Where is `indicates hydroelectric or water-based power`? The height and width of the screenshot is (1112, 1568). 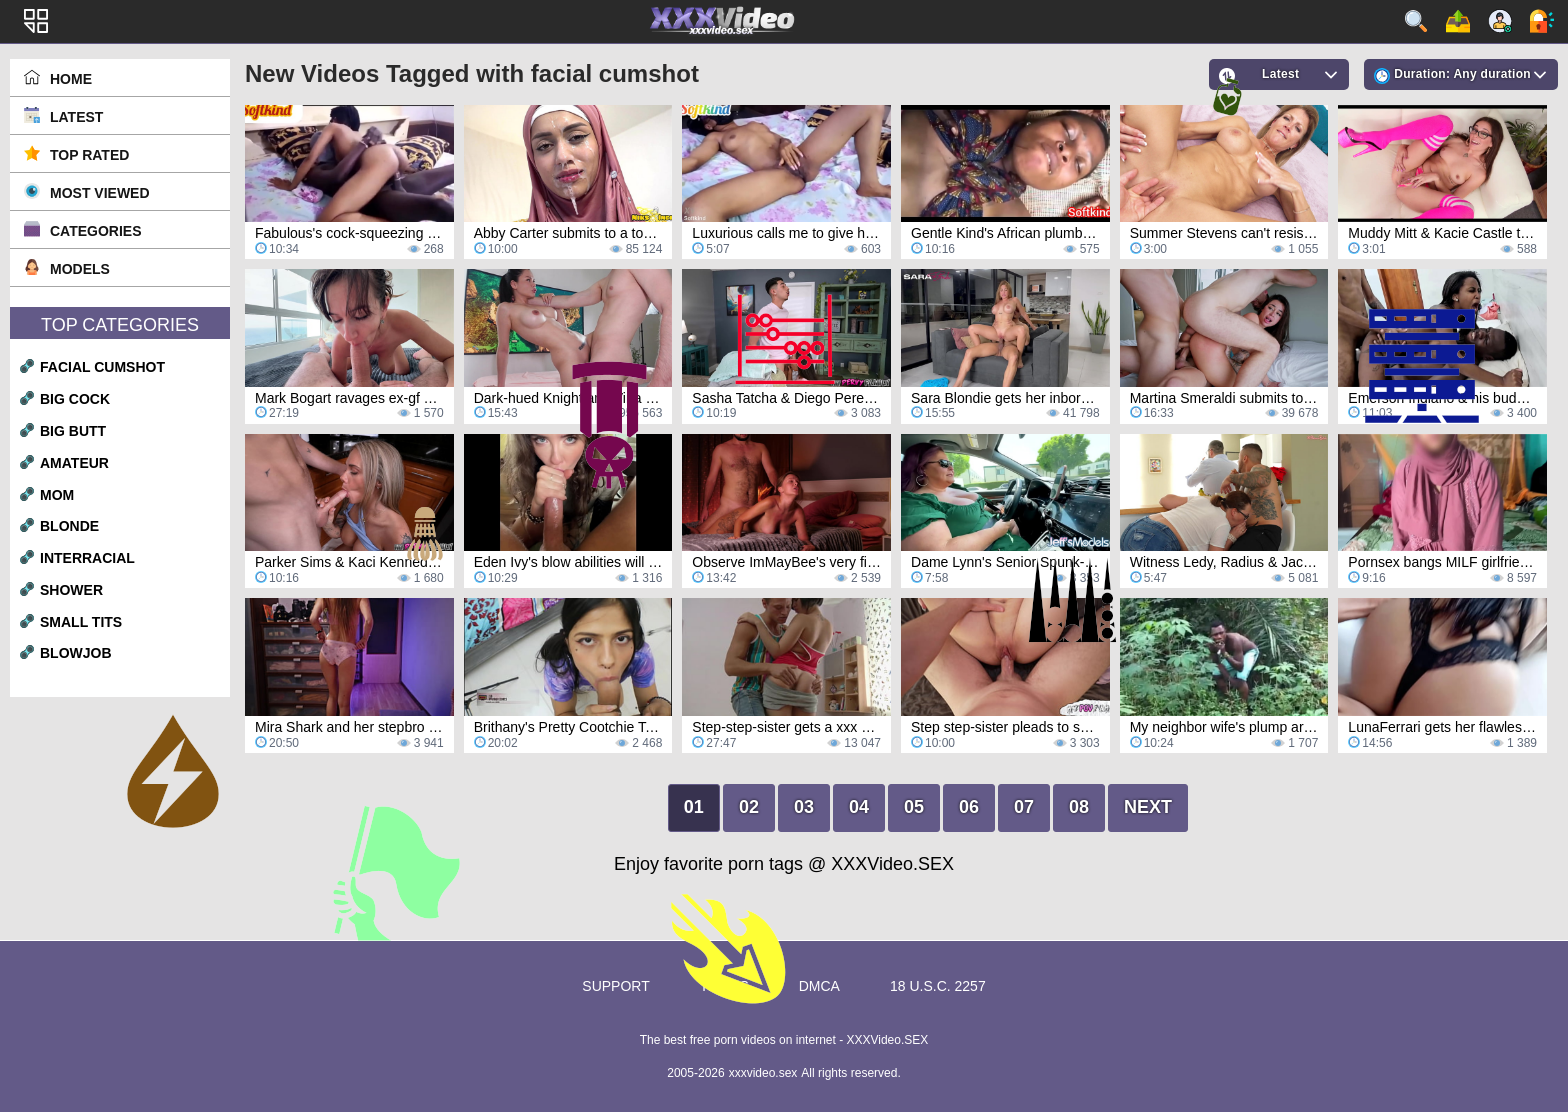 indicates hydroelectric or water-based power is located at coordinates (173, 770).